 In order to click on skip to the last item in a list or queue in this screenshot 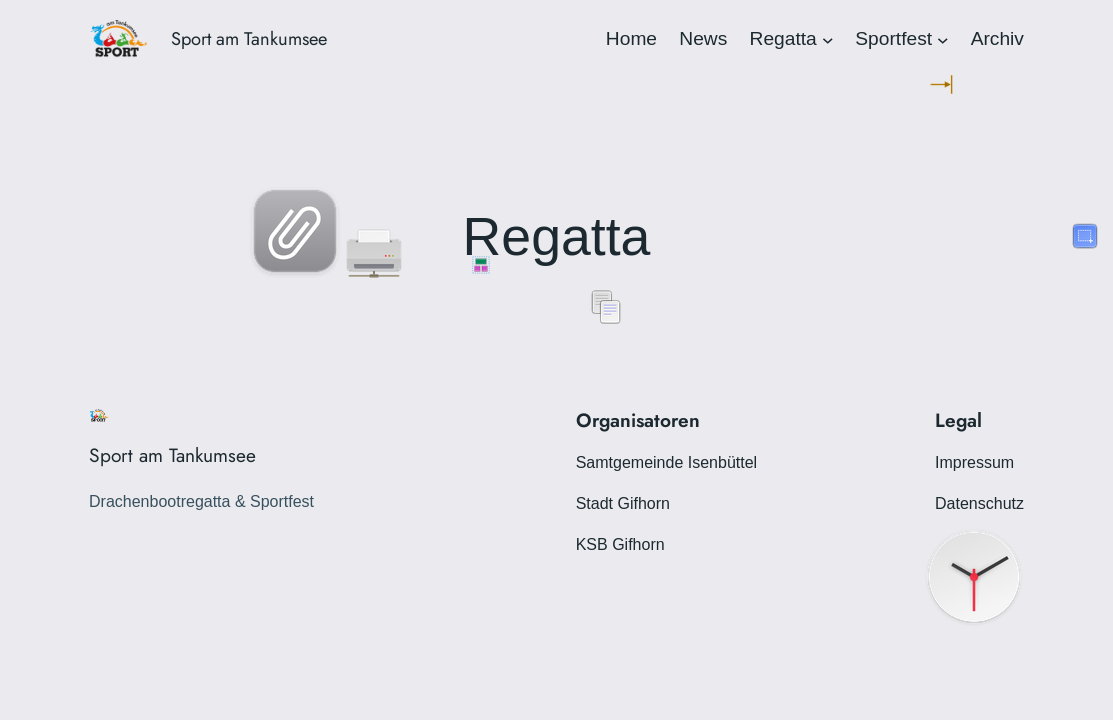, I will do `click(941, 84)`.